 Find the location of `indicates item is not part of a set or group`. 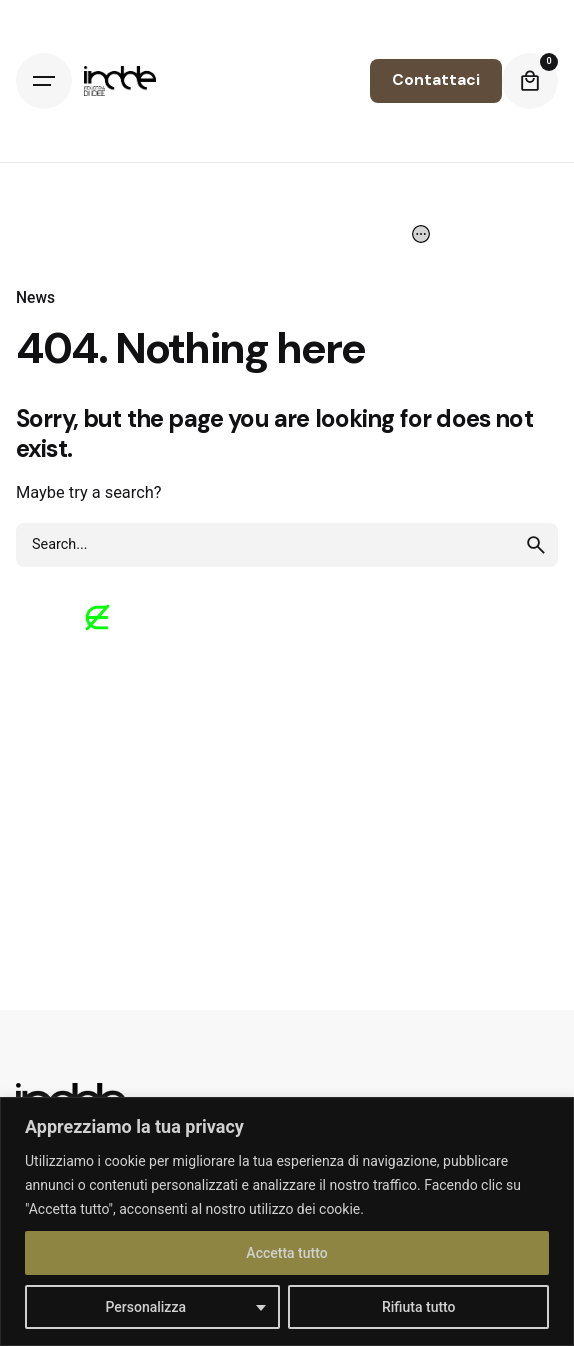

indicates item is not part of a set or group is located at coordinates (97, 617).